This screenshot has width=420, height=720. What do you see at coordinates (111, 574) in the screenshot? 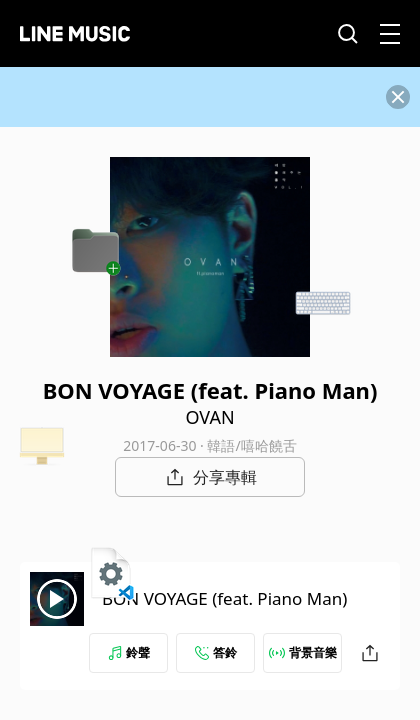
I see `open configuration settings` at bounding box center [111, 574].